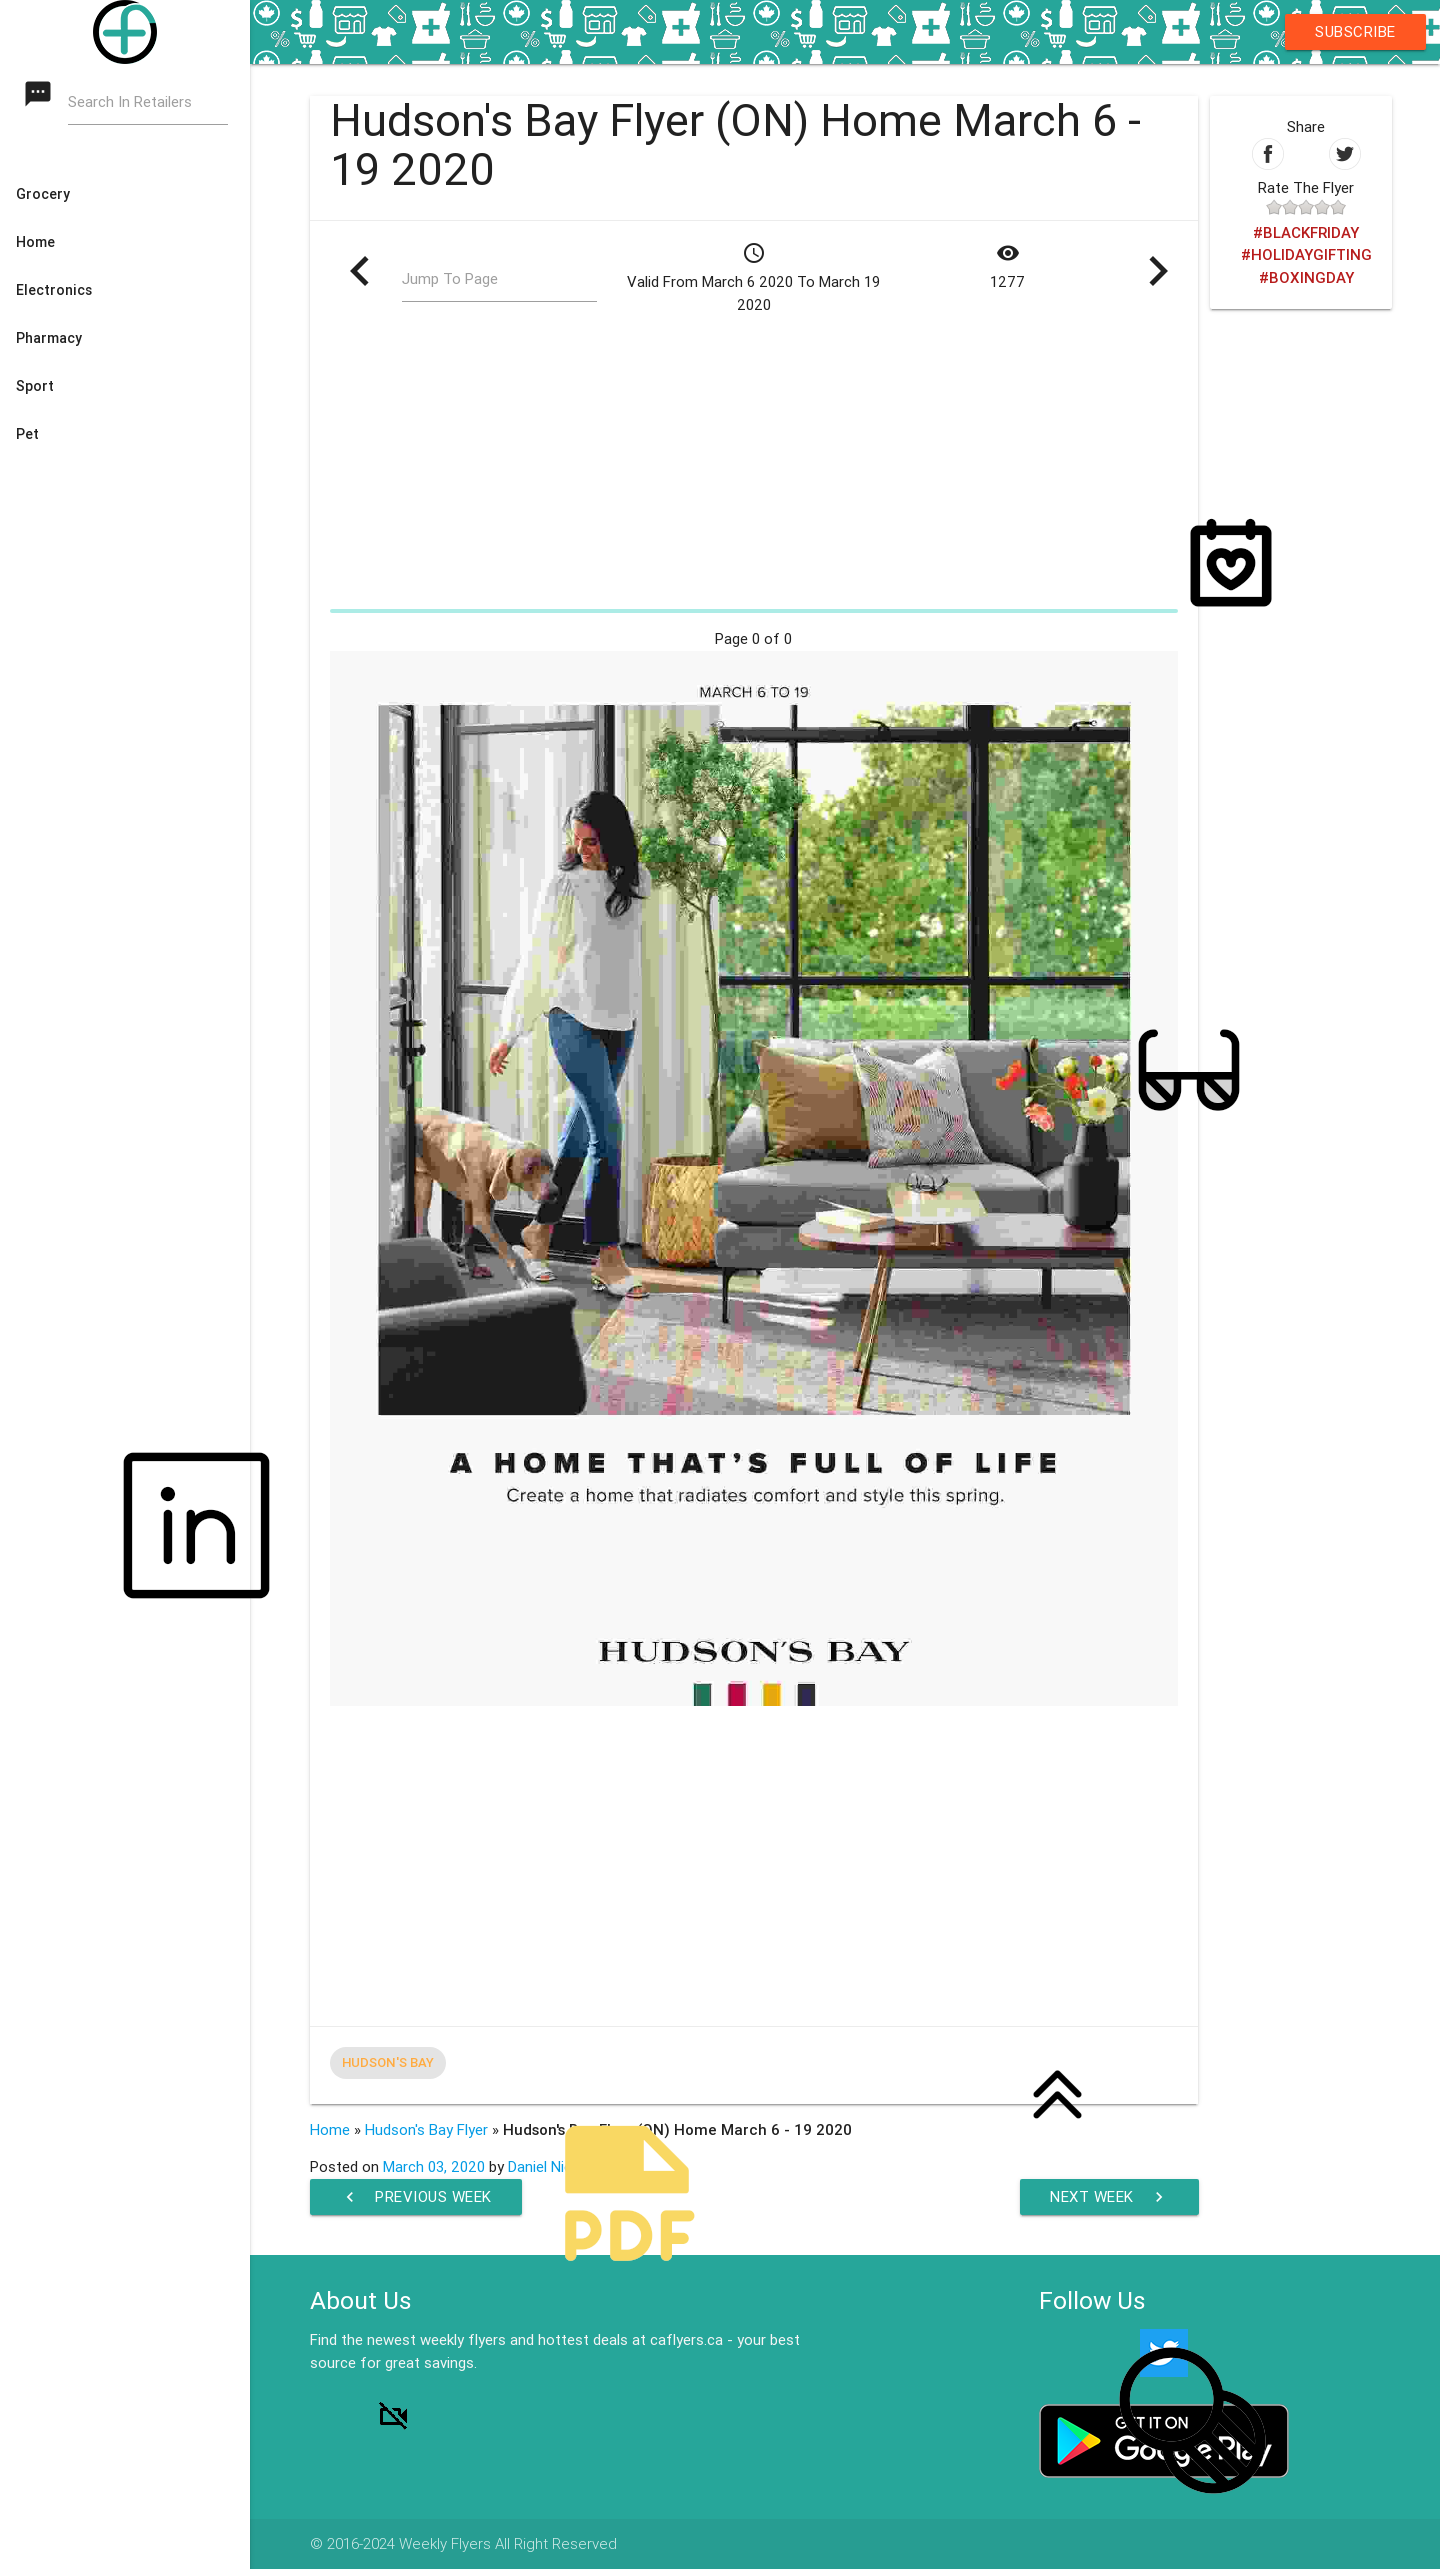 This screenshot has height=2569, width=1440. I want to click on open LinkedIn profile or app, so click(196, 1525).